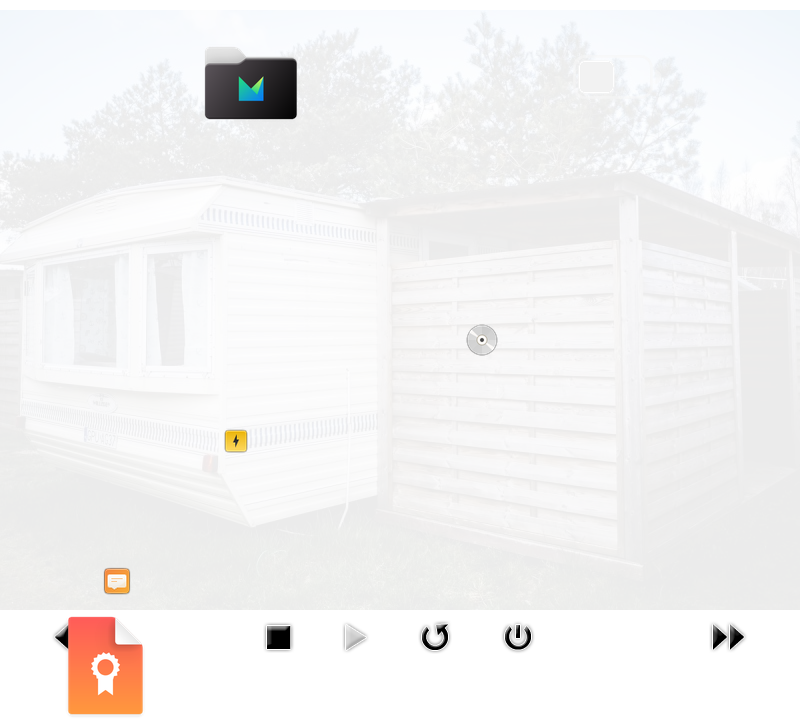 This screenshot has height=720, width=800. I want to click on indicates battery at 50% charge, so click(617, 77).